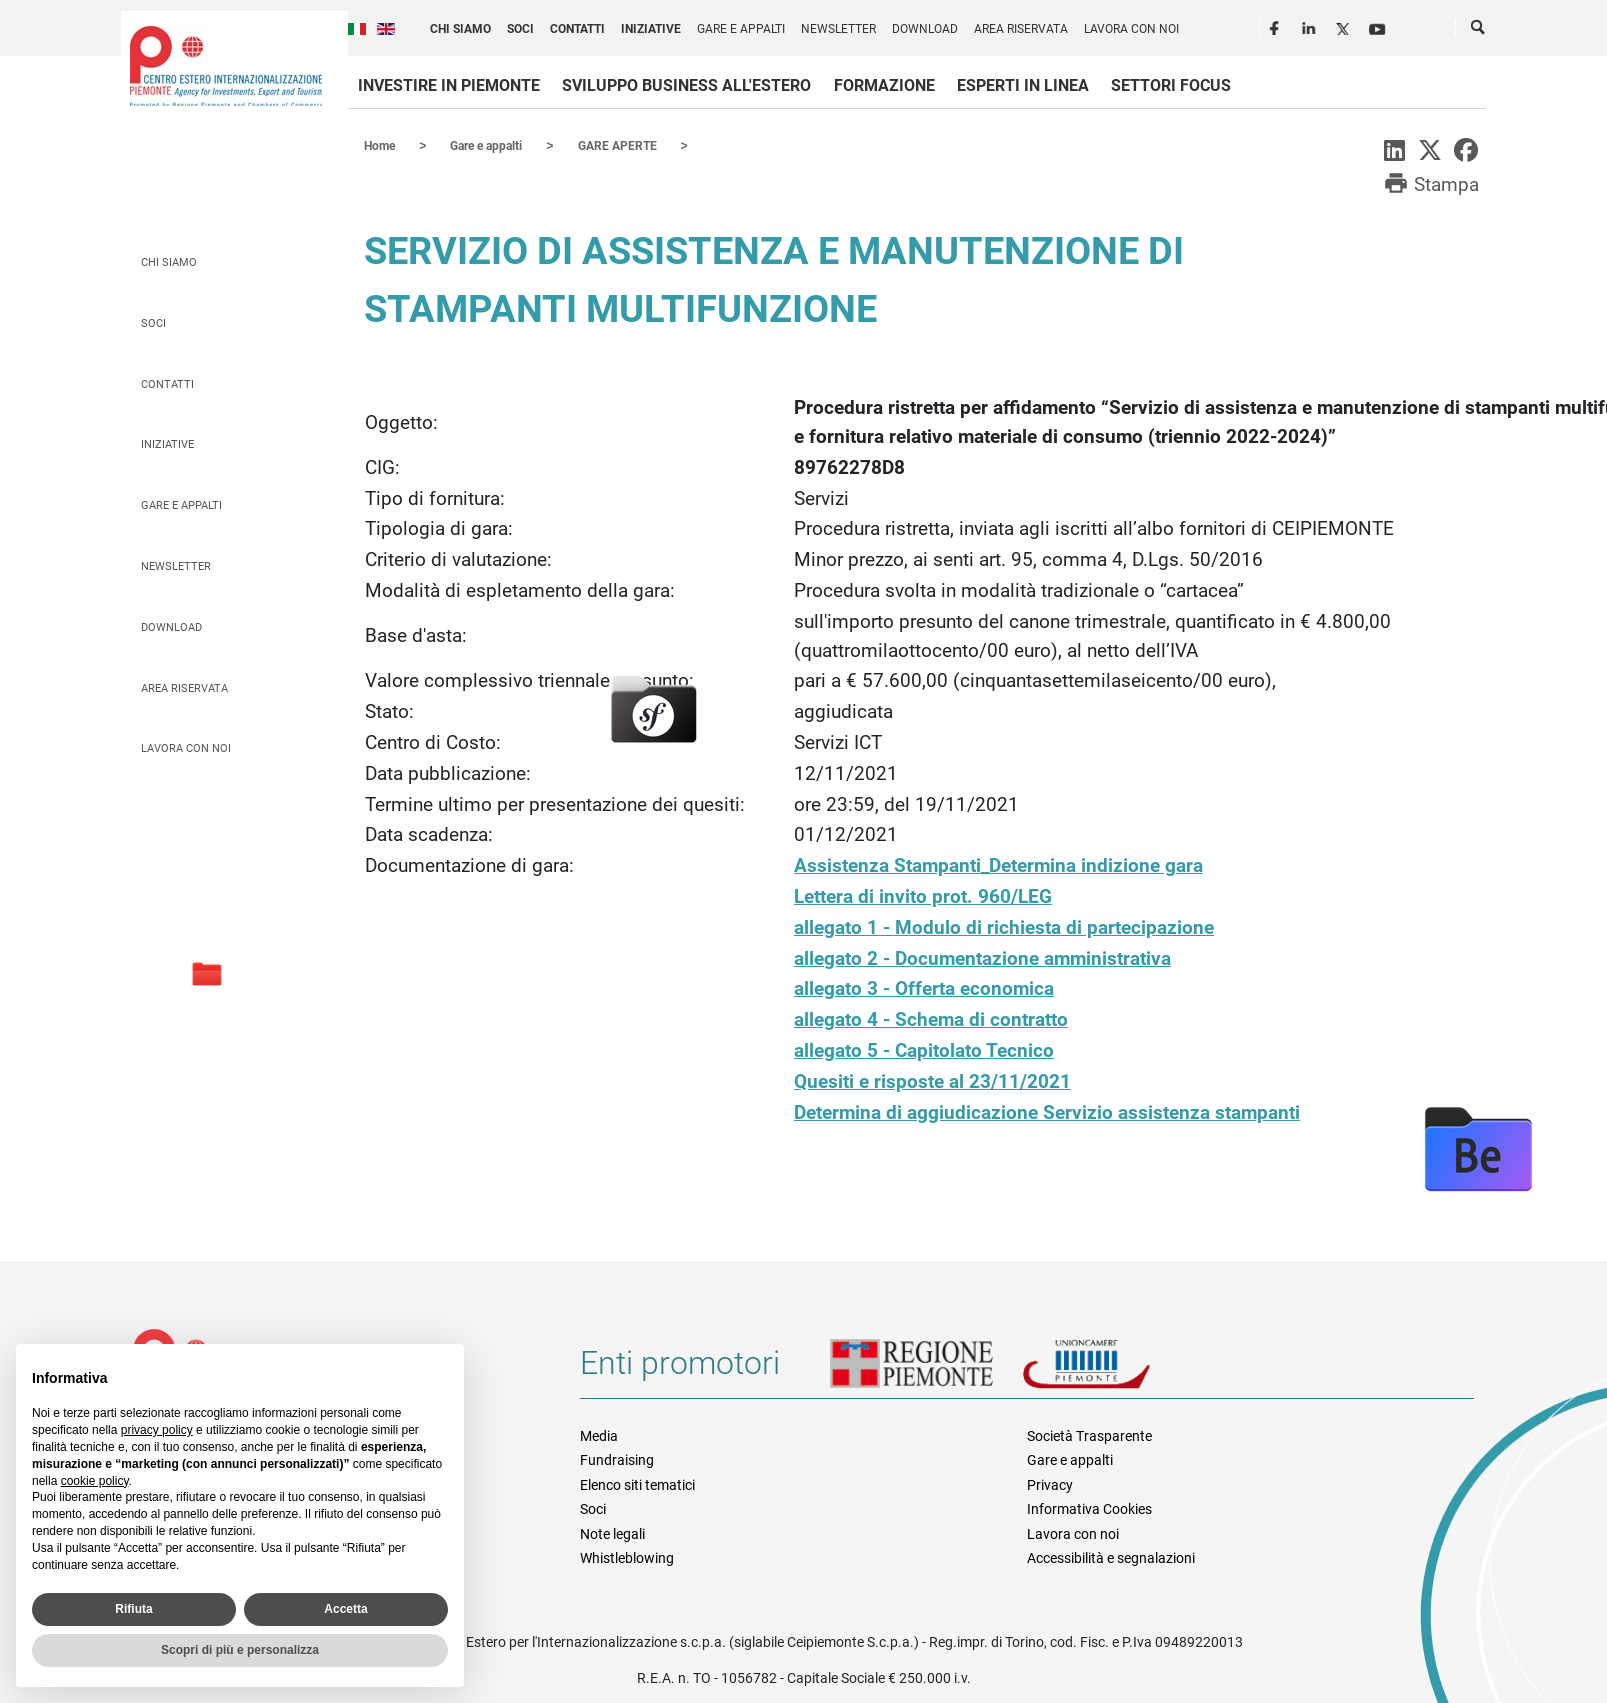  What do you see at coordinates (207, 974) in the screenshot?
I see `open folder containing files` at bounding box center [207, 974].